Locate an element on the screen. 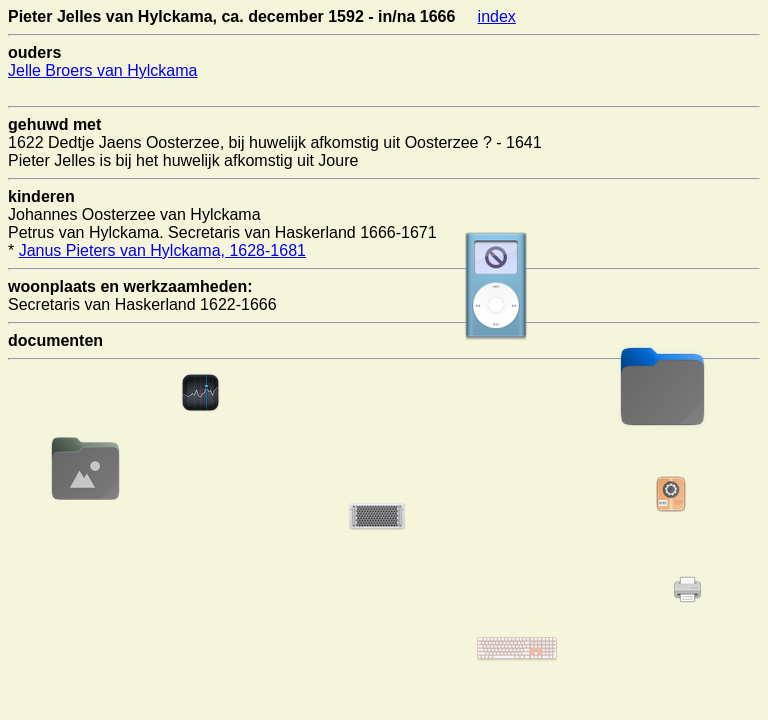 The image size is (768, 720). indicates package installation or setup in progress is located at coordinates (671, 494).